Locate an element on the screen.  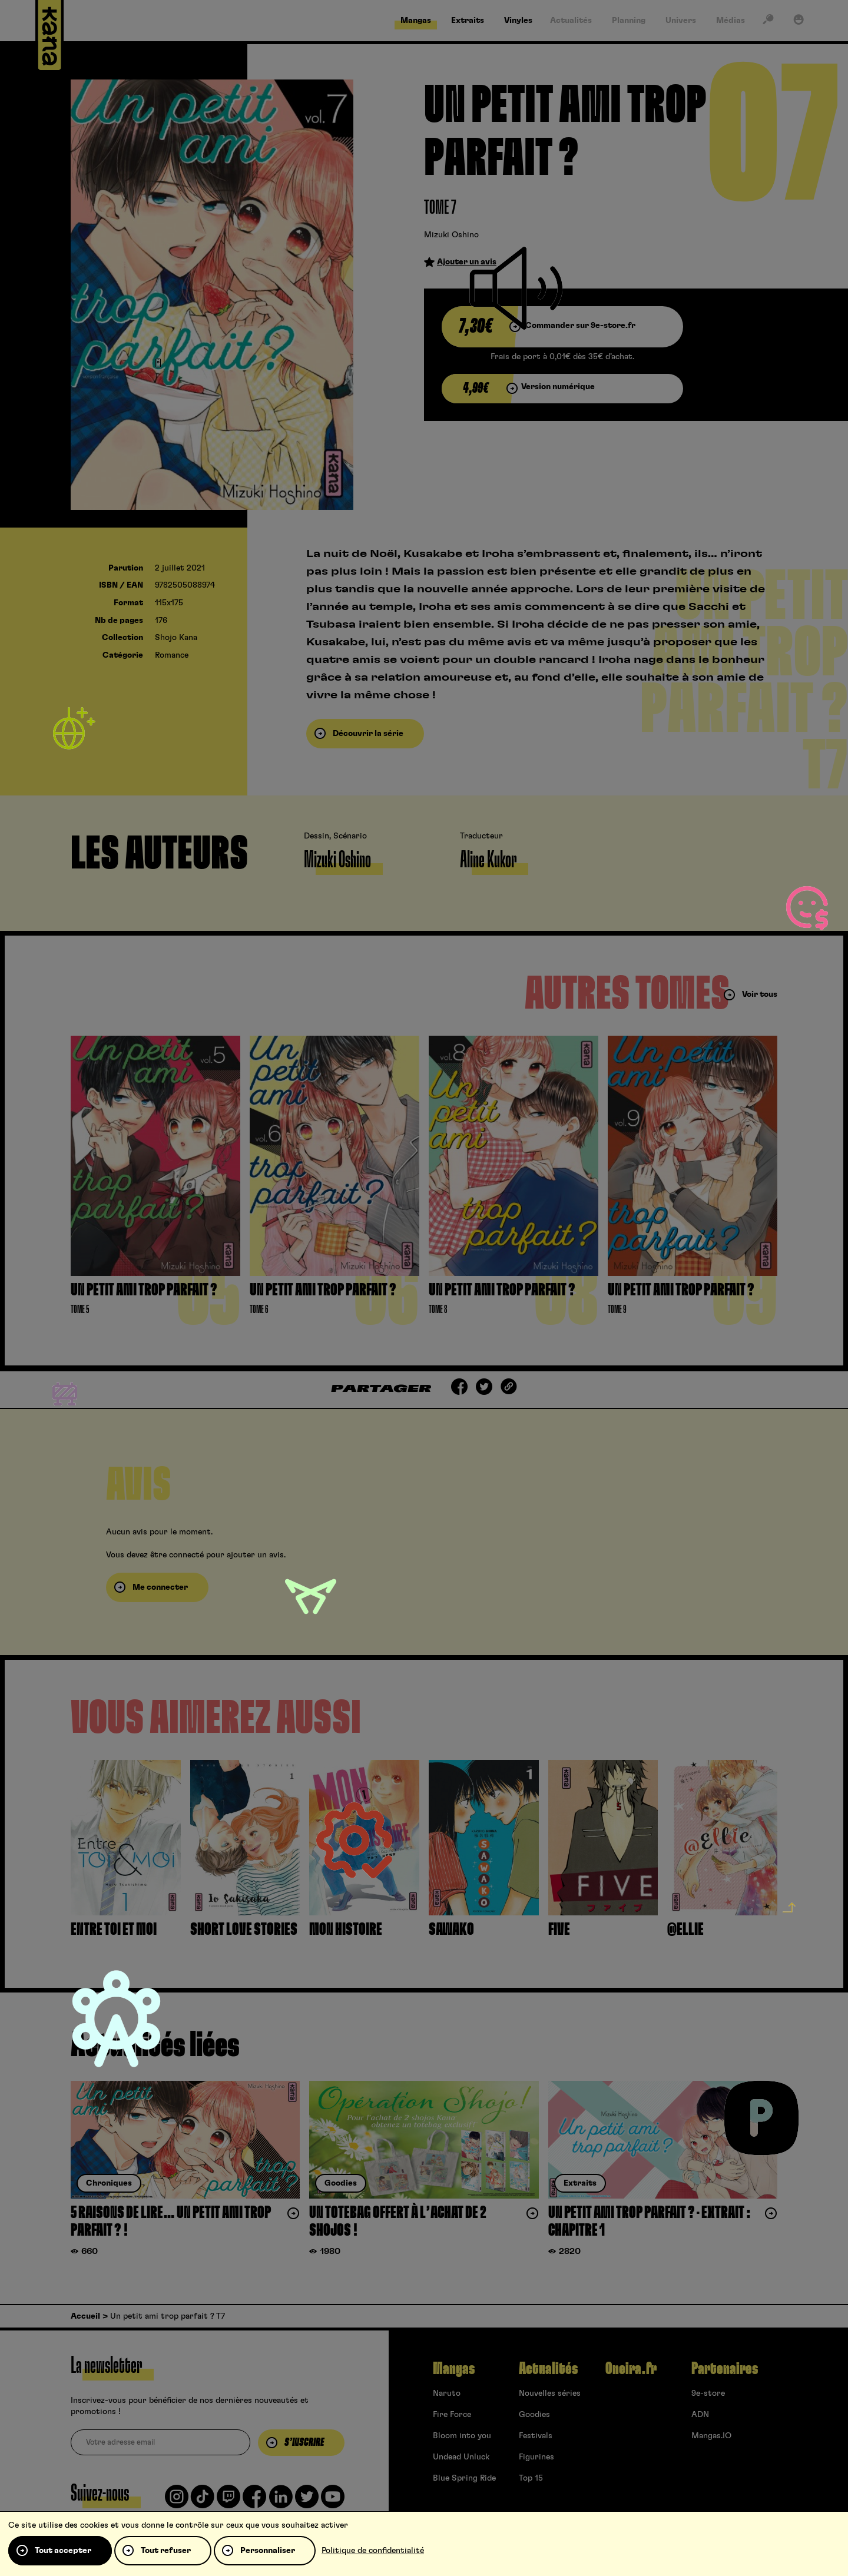
view account balance or earnings is located at coordinates (807, 907).